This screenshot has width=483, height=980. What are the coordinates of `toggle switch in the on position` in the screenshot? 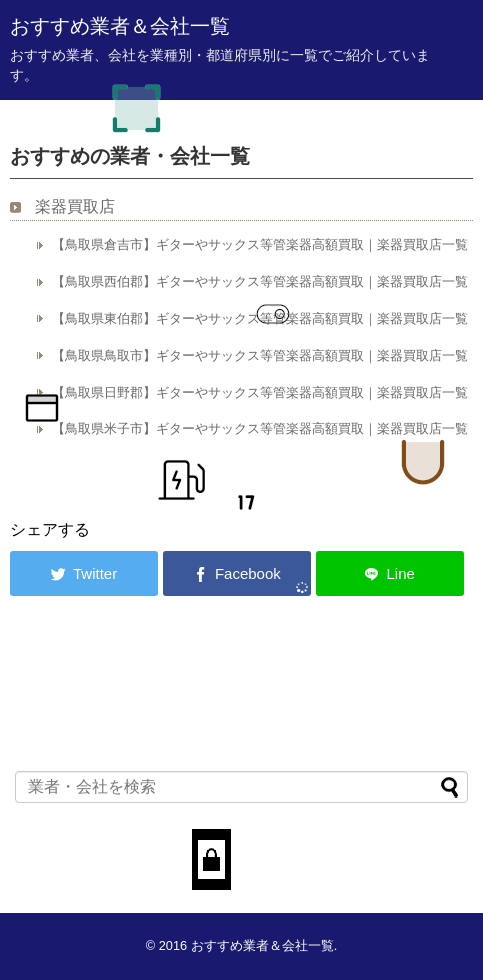 It's located at (273, 314).